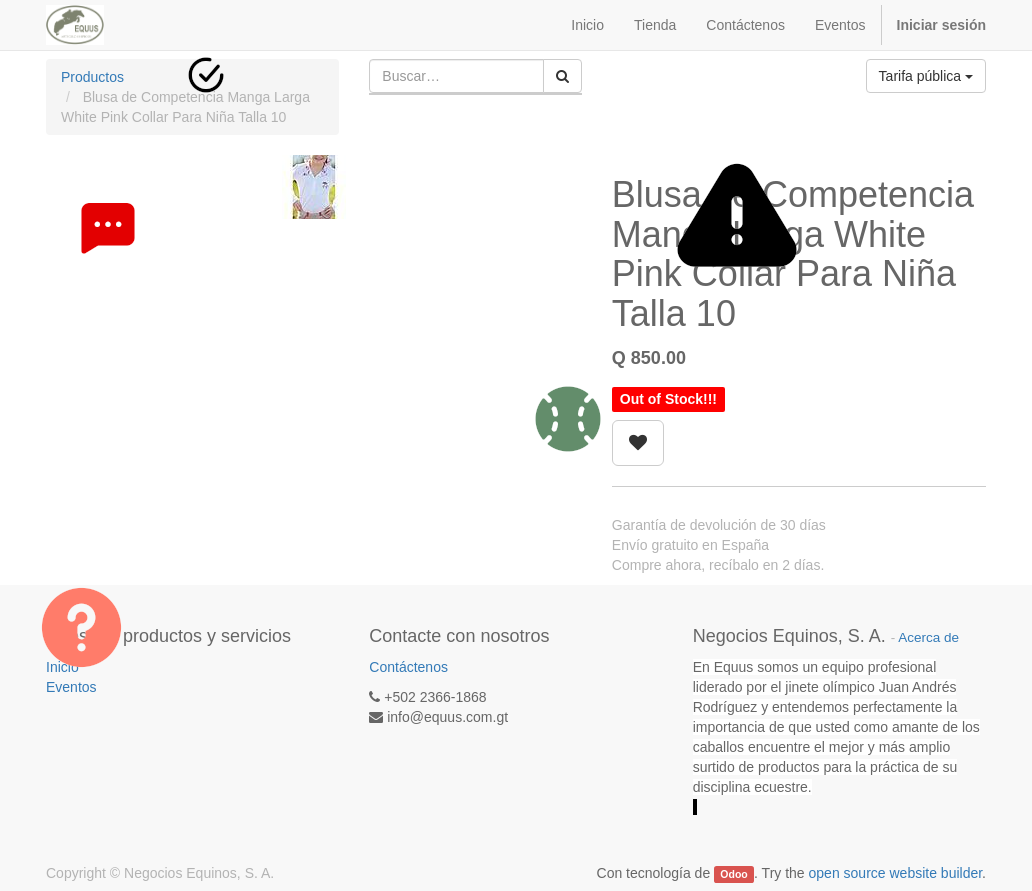 This screenshot has height=891, width=1032. I want to click on view baseball scores or stats, so click(568, 419).